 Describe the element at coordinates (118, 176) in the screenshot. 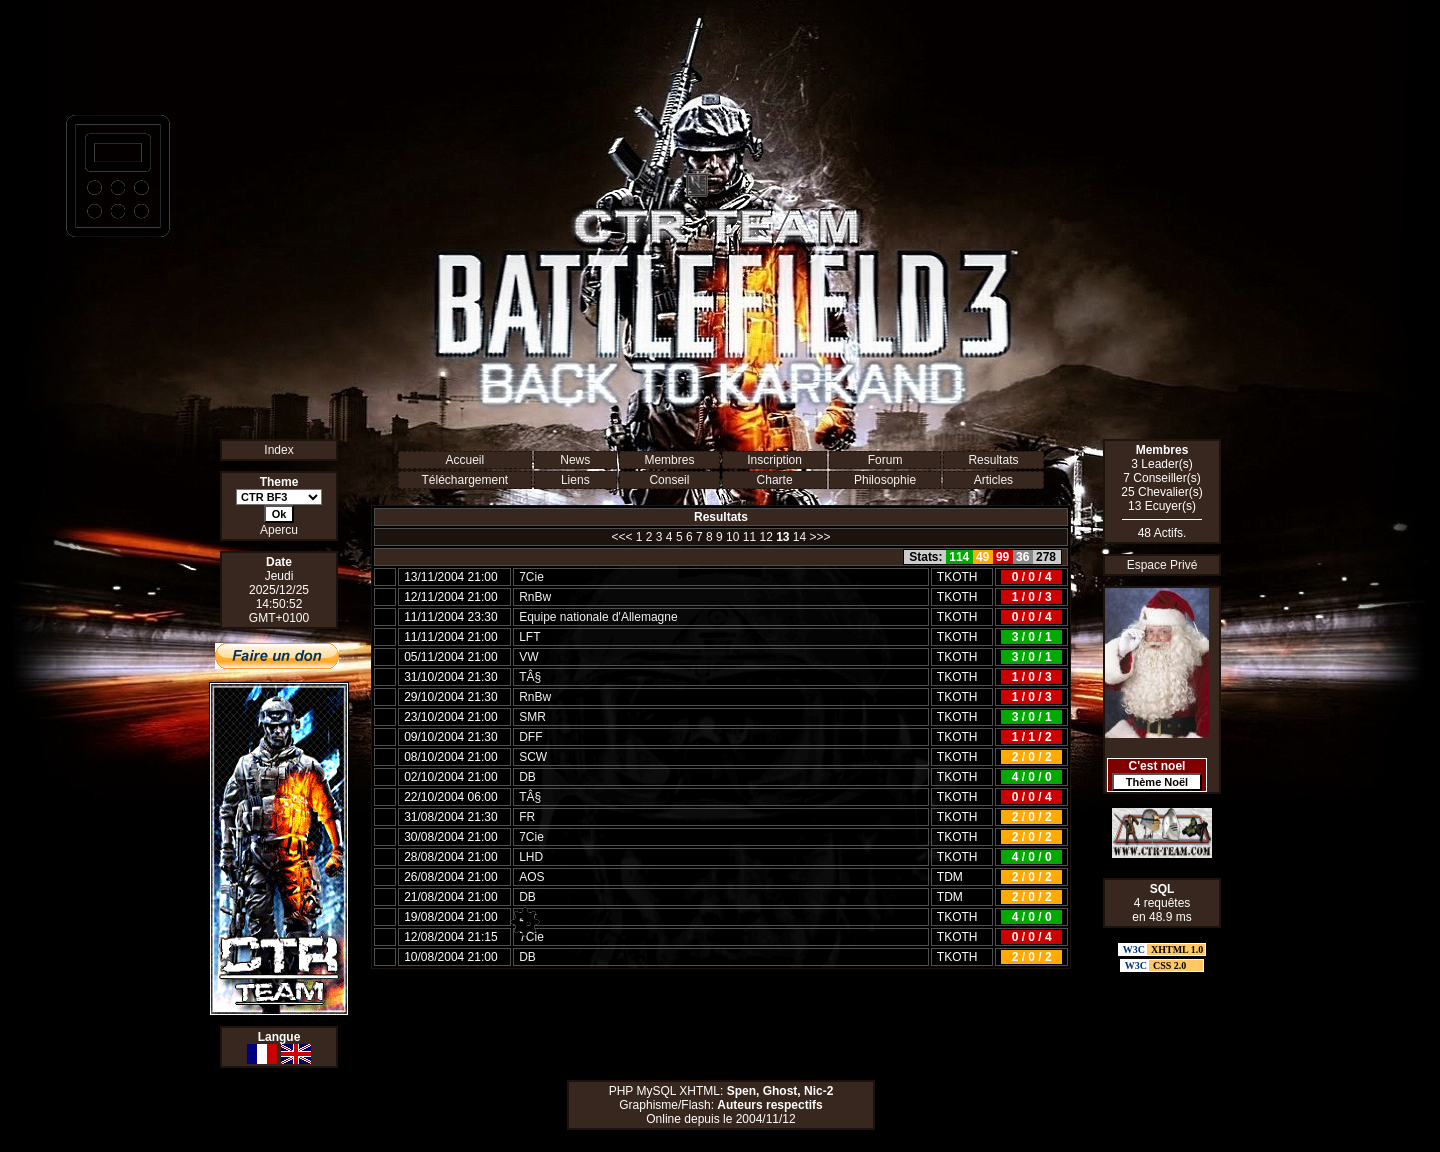

I see `open the calculator app` at that location.